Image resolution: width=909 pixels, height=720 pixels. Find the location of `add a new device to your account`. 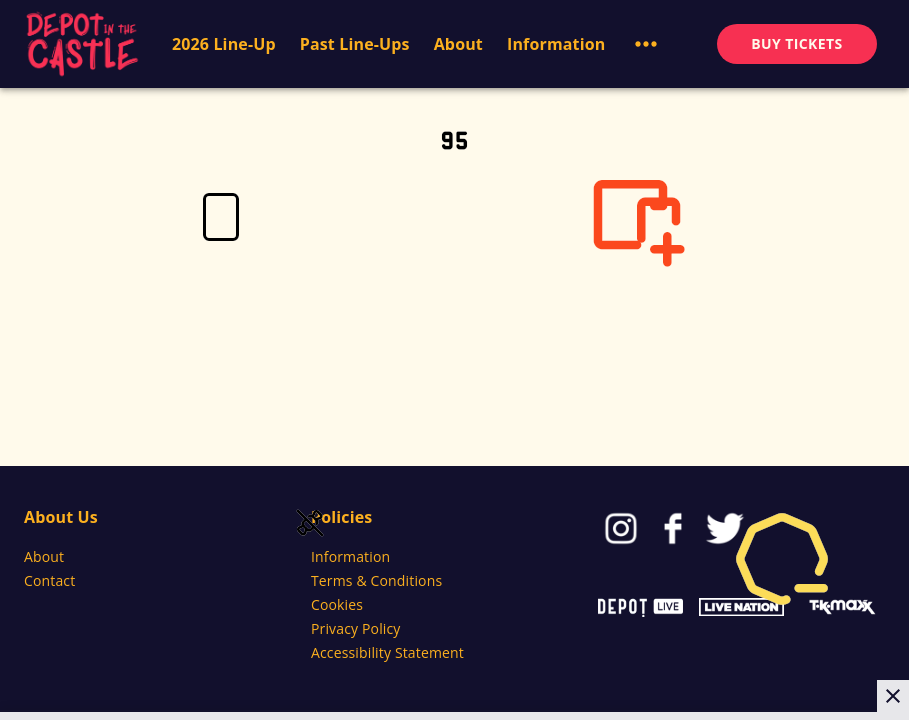

add a new device to your account is located at coordinates (637, 219).